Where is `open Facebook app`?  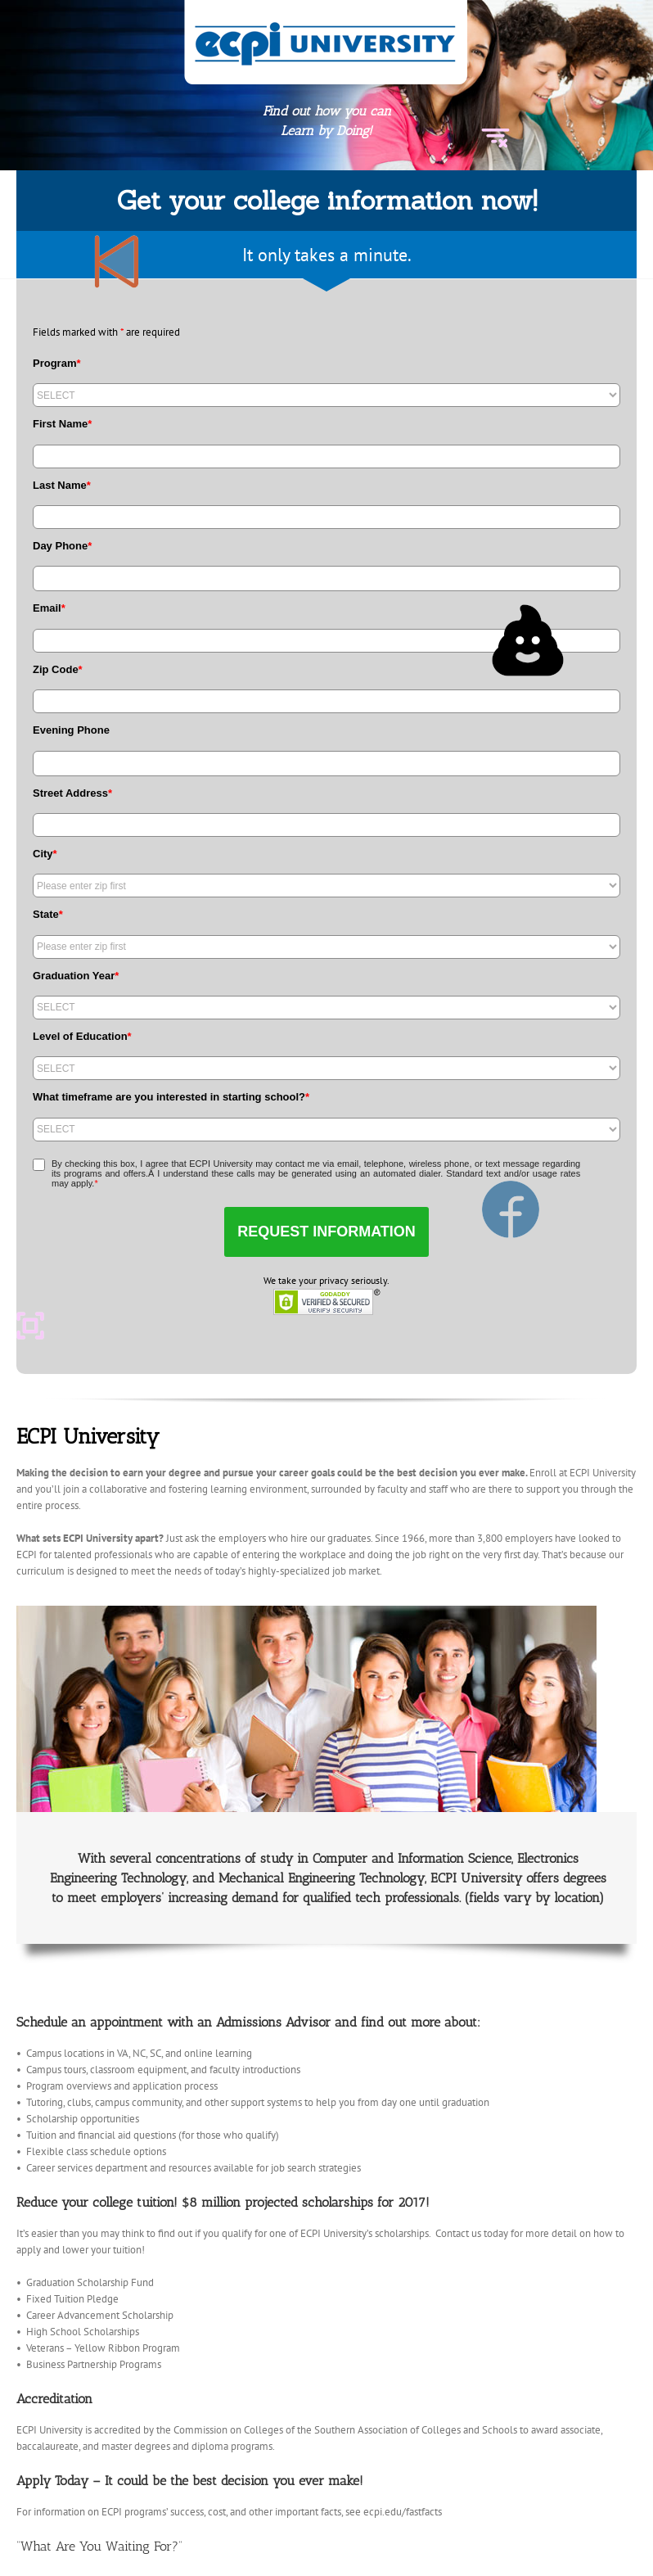
open Facebook app is located at coordinates (511, 1209).